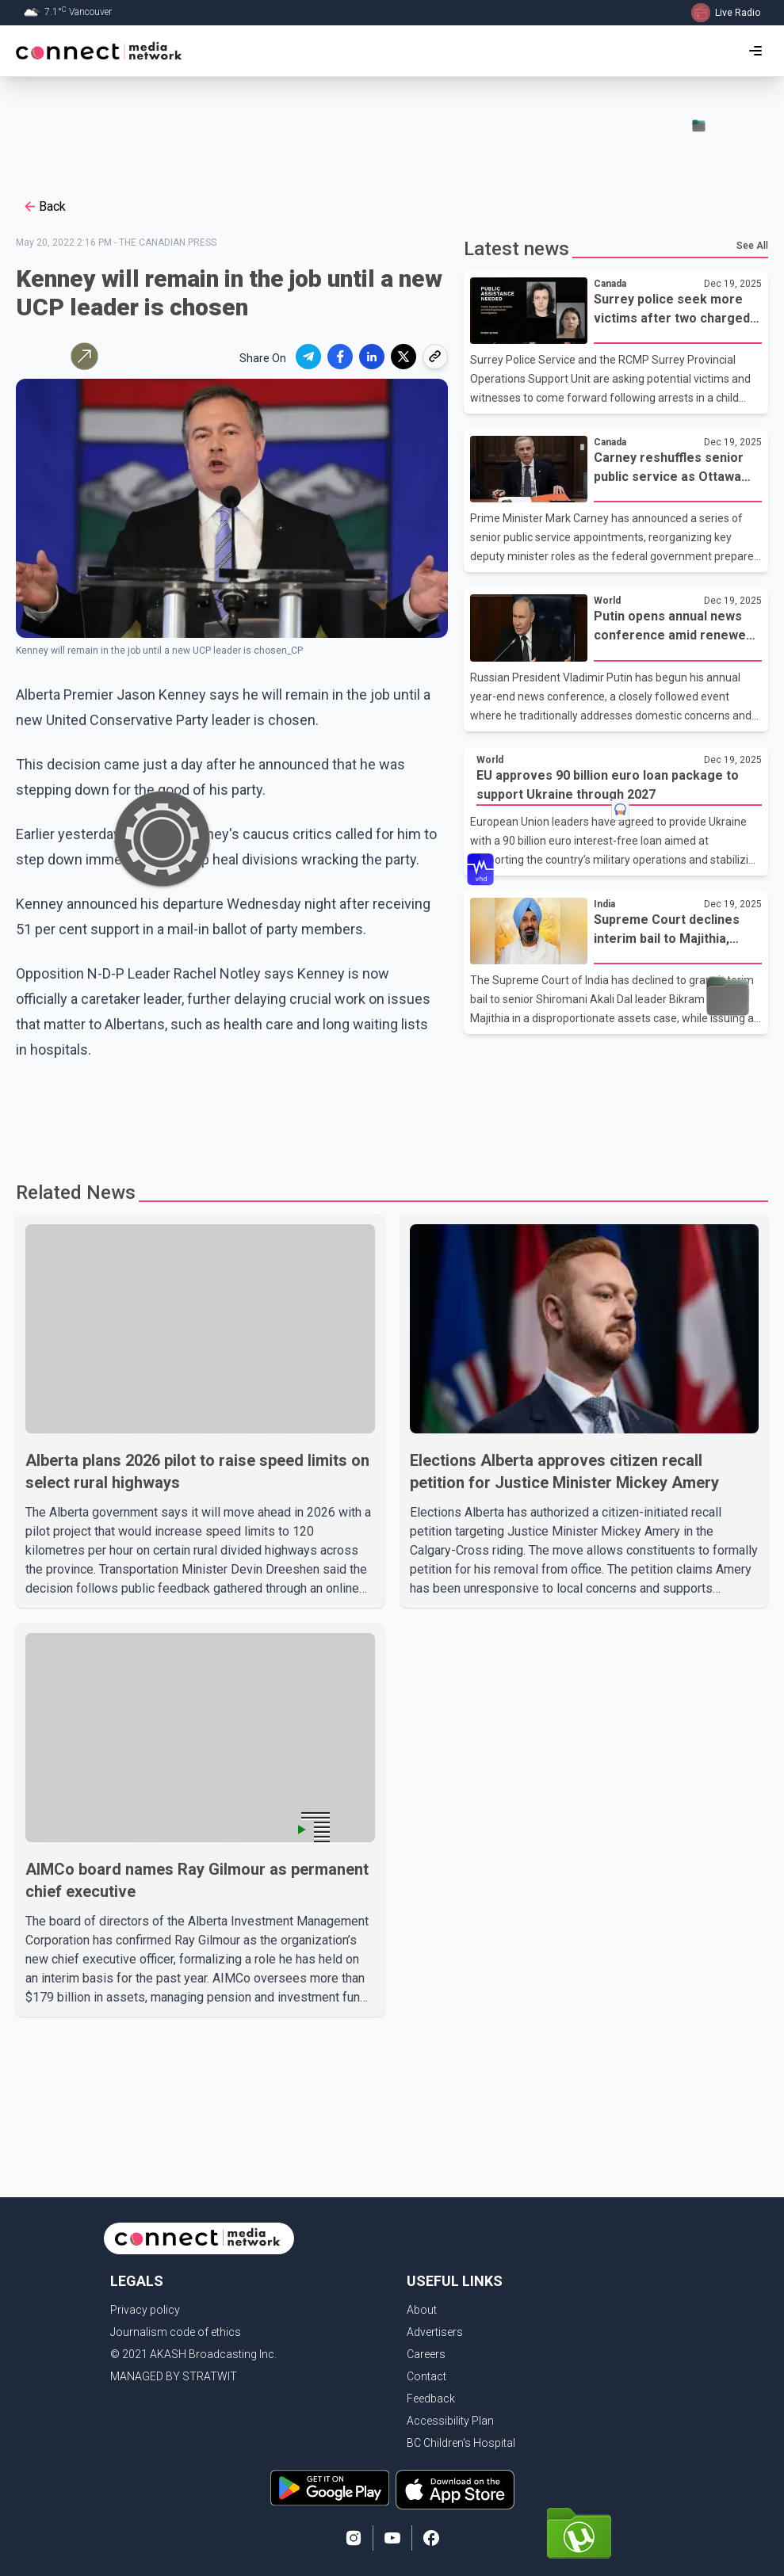 The height and width of the screenshot is (2576, 784). I want to click on increase text indentation, so click(314, 1828).